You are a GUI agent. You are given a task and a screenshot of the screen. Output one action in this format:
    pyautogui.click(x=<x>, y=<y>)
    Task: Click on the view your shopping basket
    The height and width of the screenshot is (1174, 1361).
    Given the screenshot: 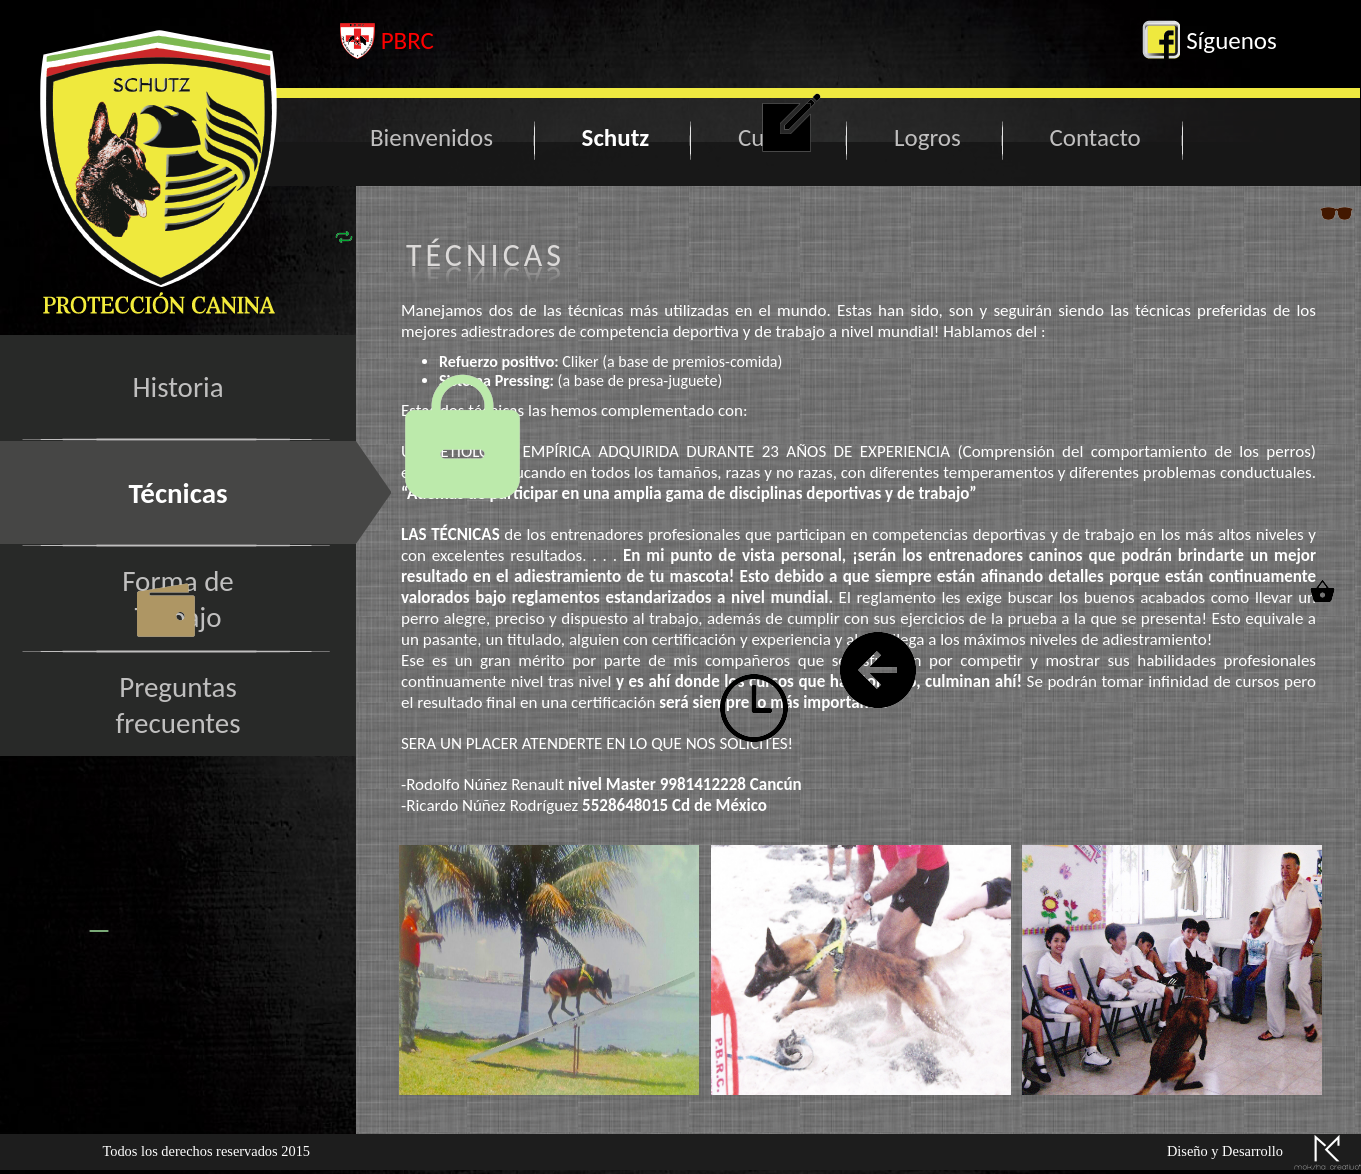 What is the action you would take?
    pyautogui.click(x=1322, y=591)
    